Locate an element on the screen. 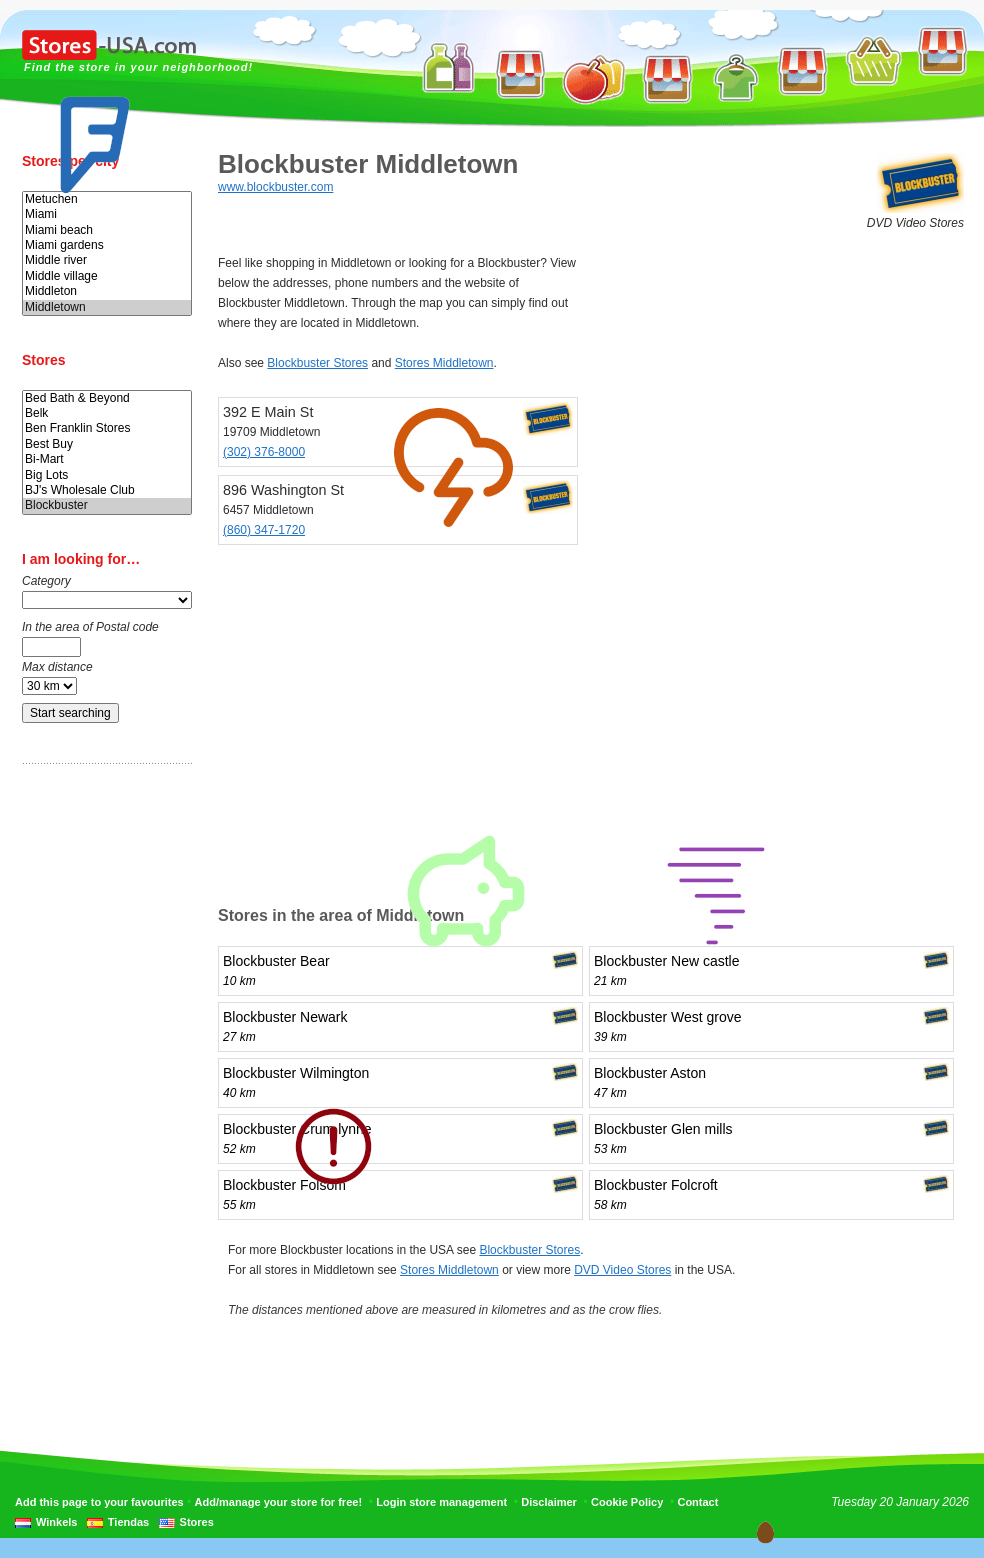 The width and height of the screenshot is (984, 1558). indicates thunderstorm or severe weather conditions is located at coordinates (453, 467).